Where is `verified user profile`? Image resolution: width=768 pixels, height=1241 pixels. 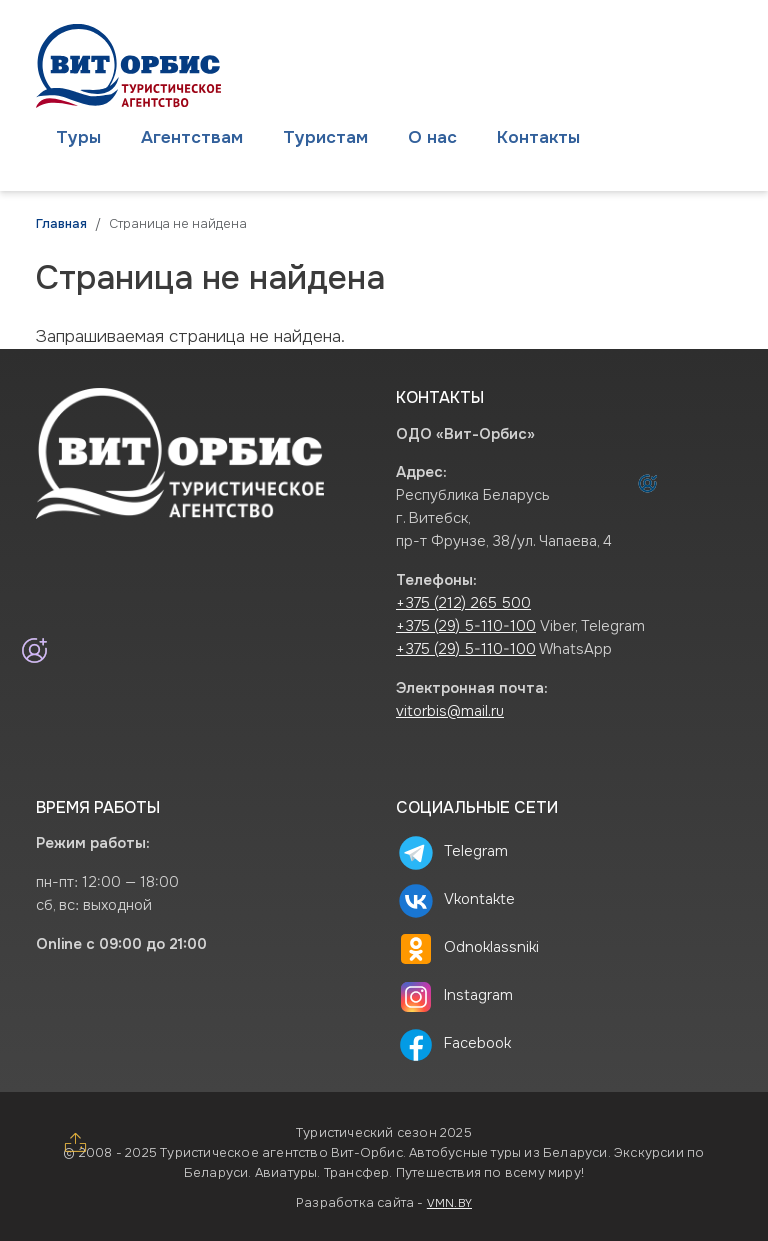 verified user profile is located at coordinates (647, 483).